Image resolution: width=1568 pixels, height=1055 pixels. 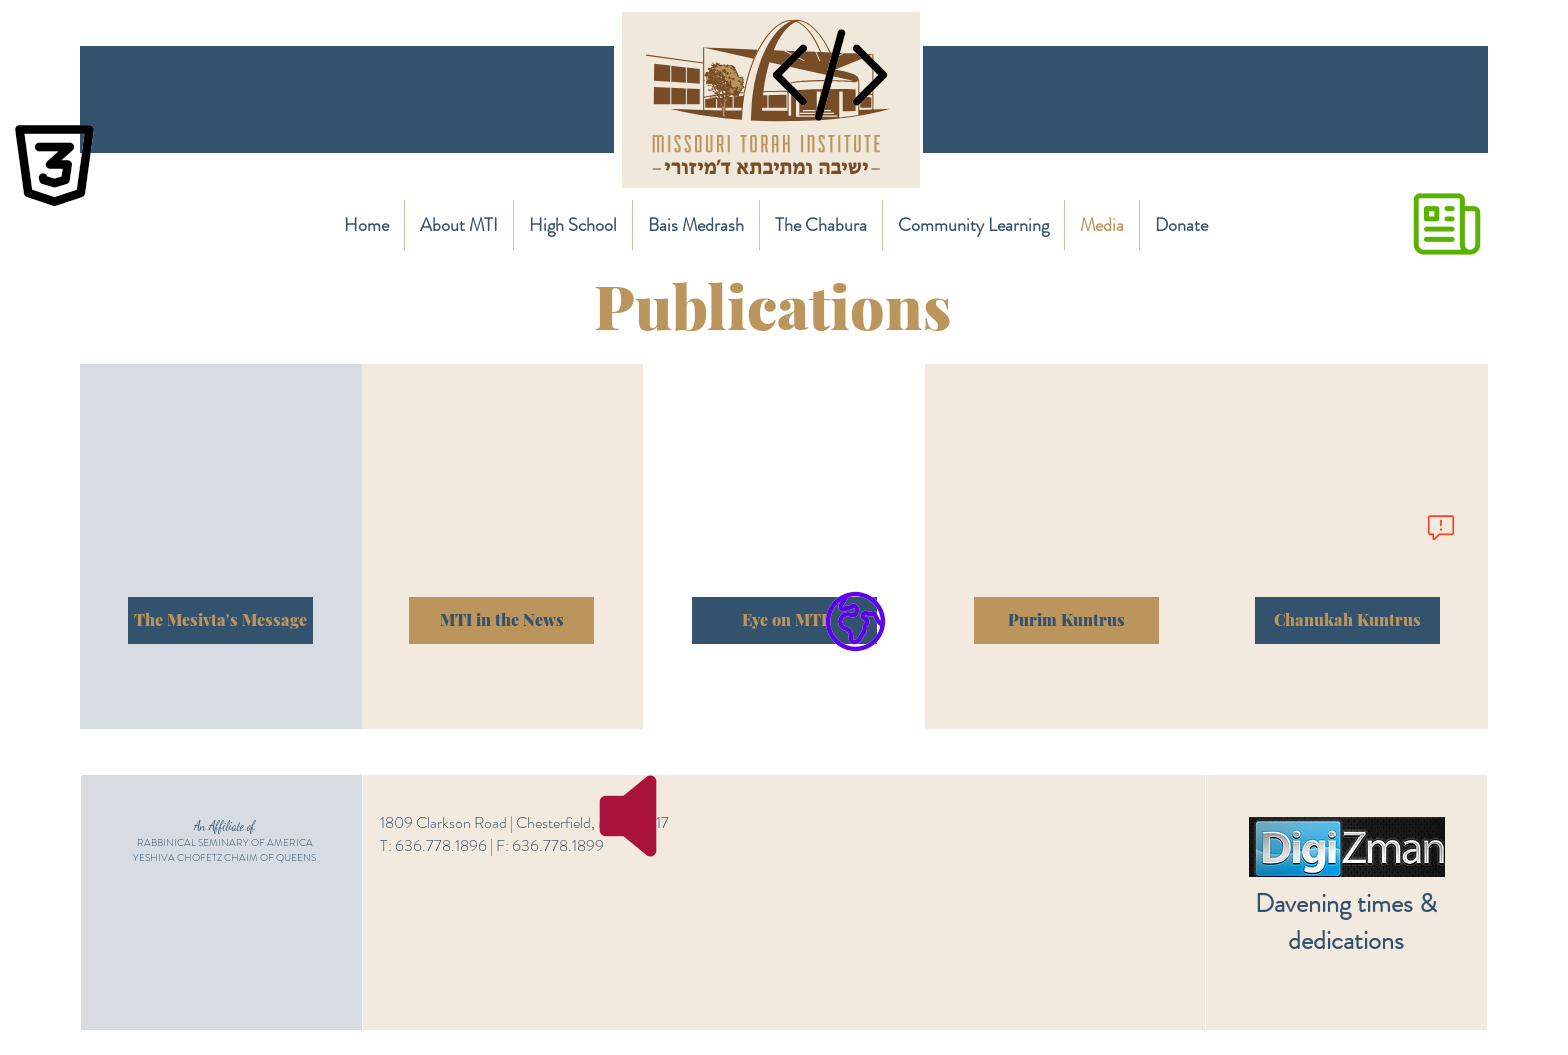 What do you see at coordinates (830, 75) in the screenshot?
I see `view or edit source code` at bounding box center [830, 75].